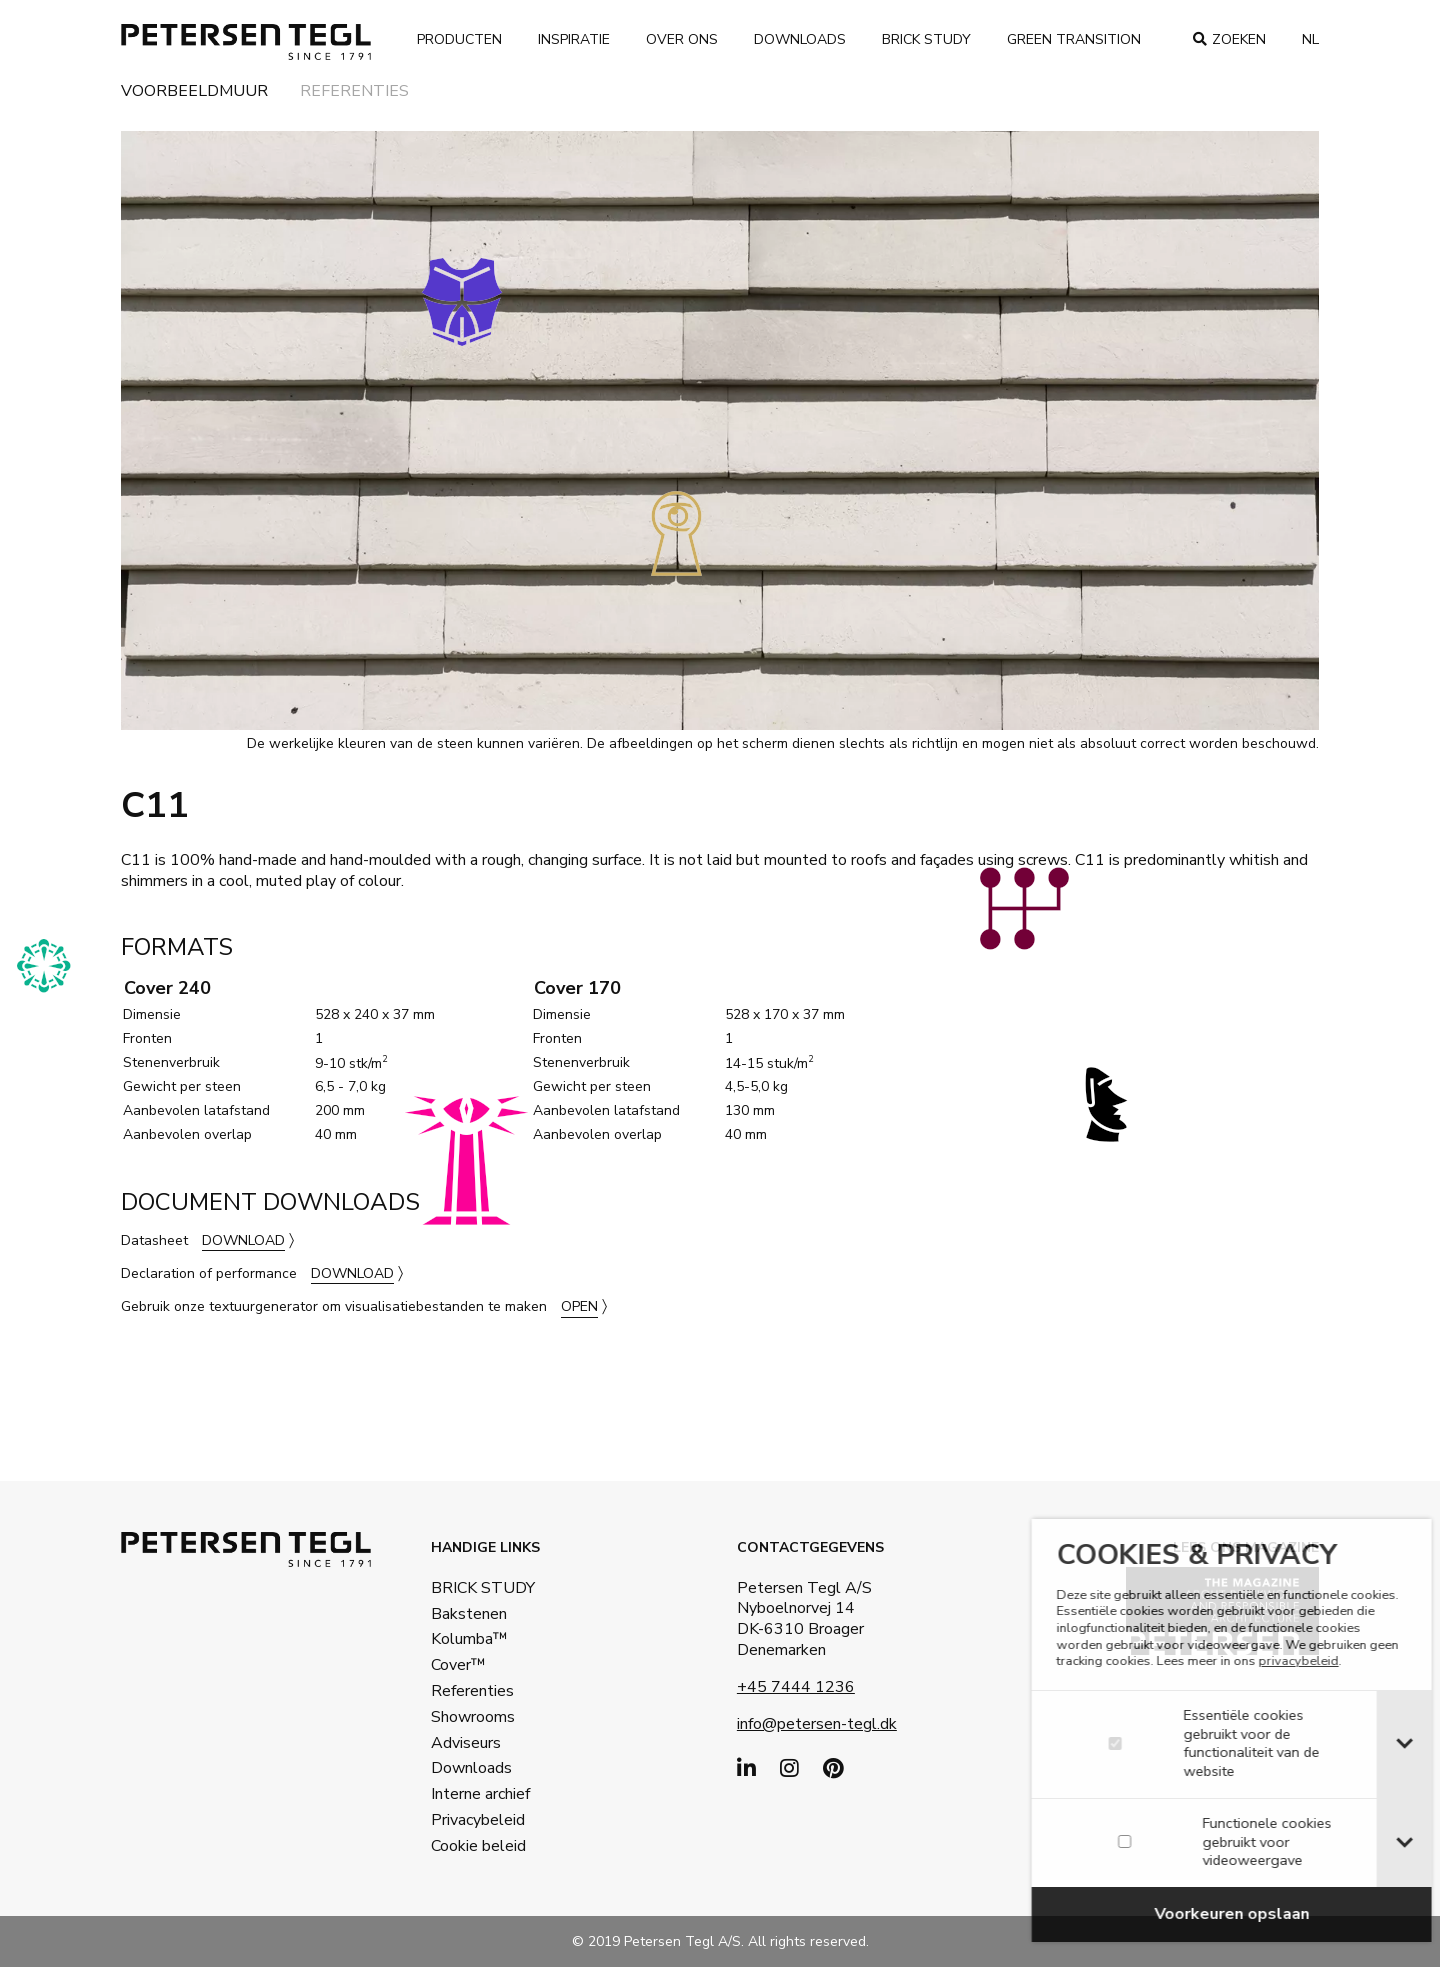 This screenshot has height=1967, width=1440. I want to click on represents a lamprey or parasitic creature in a game, so click(44, 966).